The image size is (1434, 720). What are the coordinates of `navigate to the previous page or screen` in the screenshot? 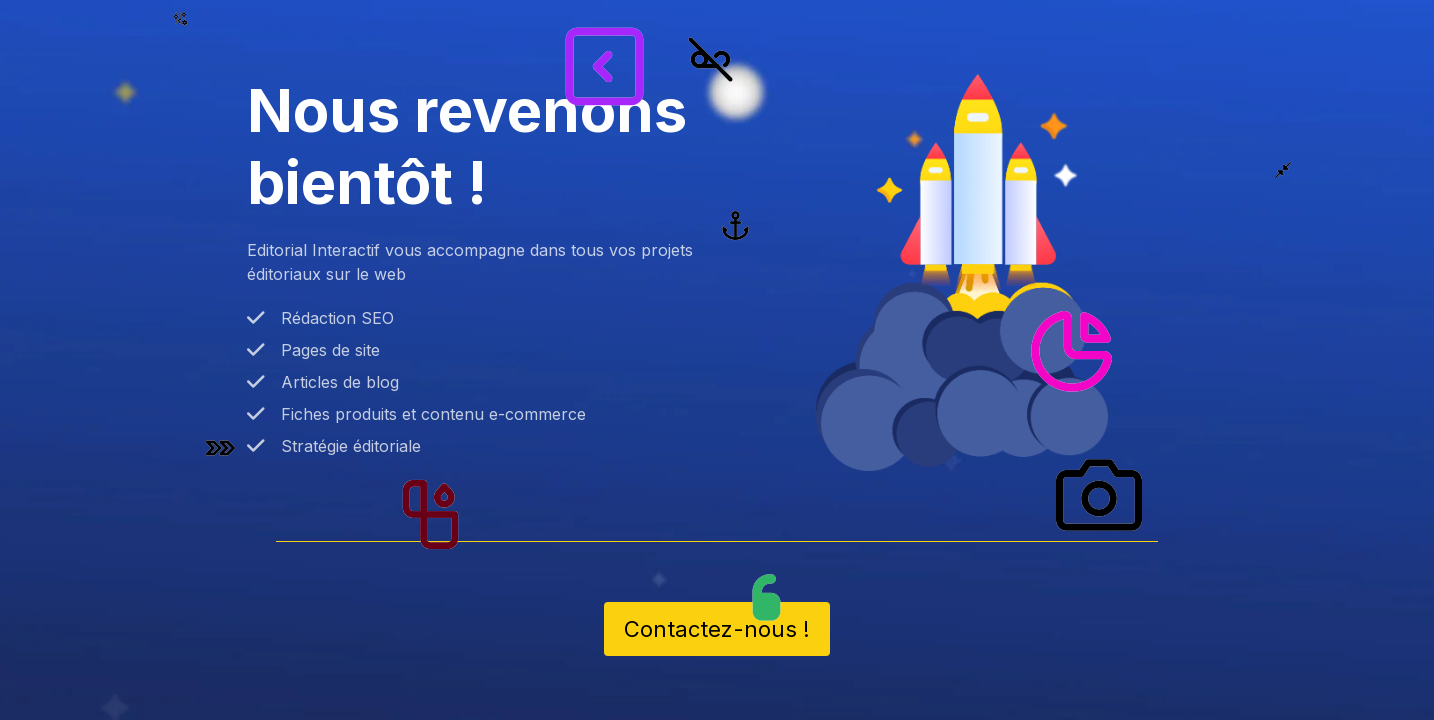 It's located at (604, 66).